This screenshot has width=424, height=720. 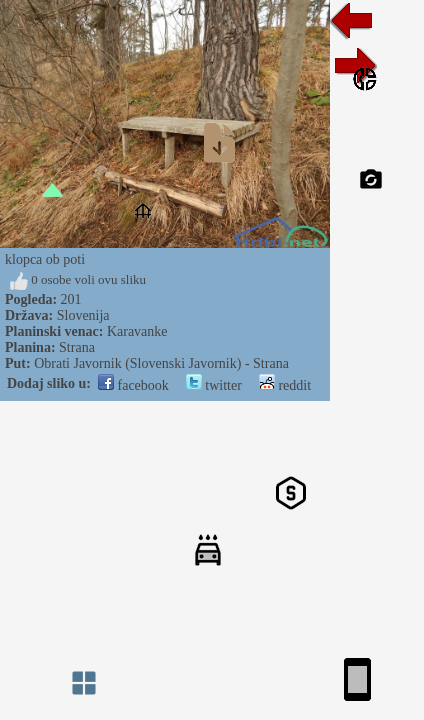 I want to click on download a document or file, so click(x=219, y=142).